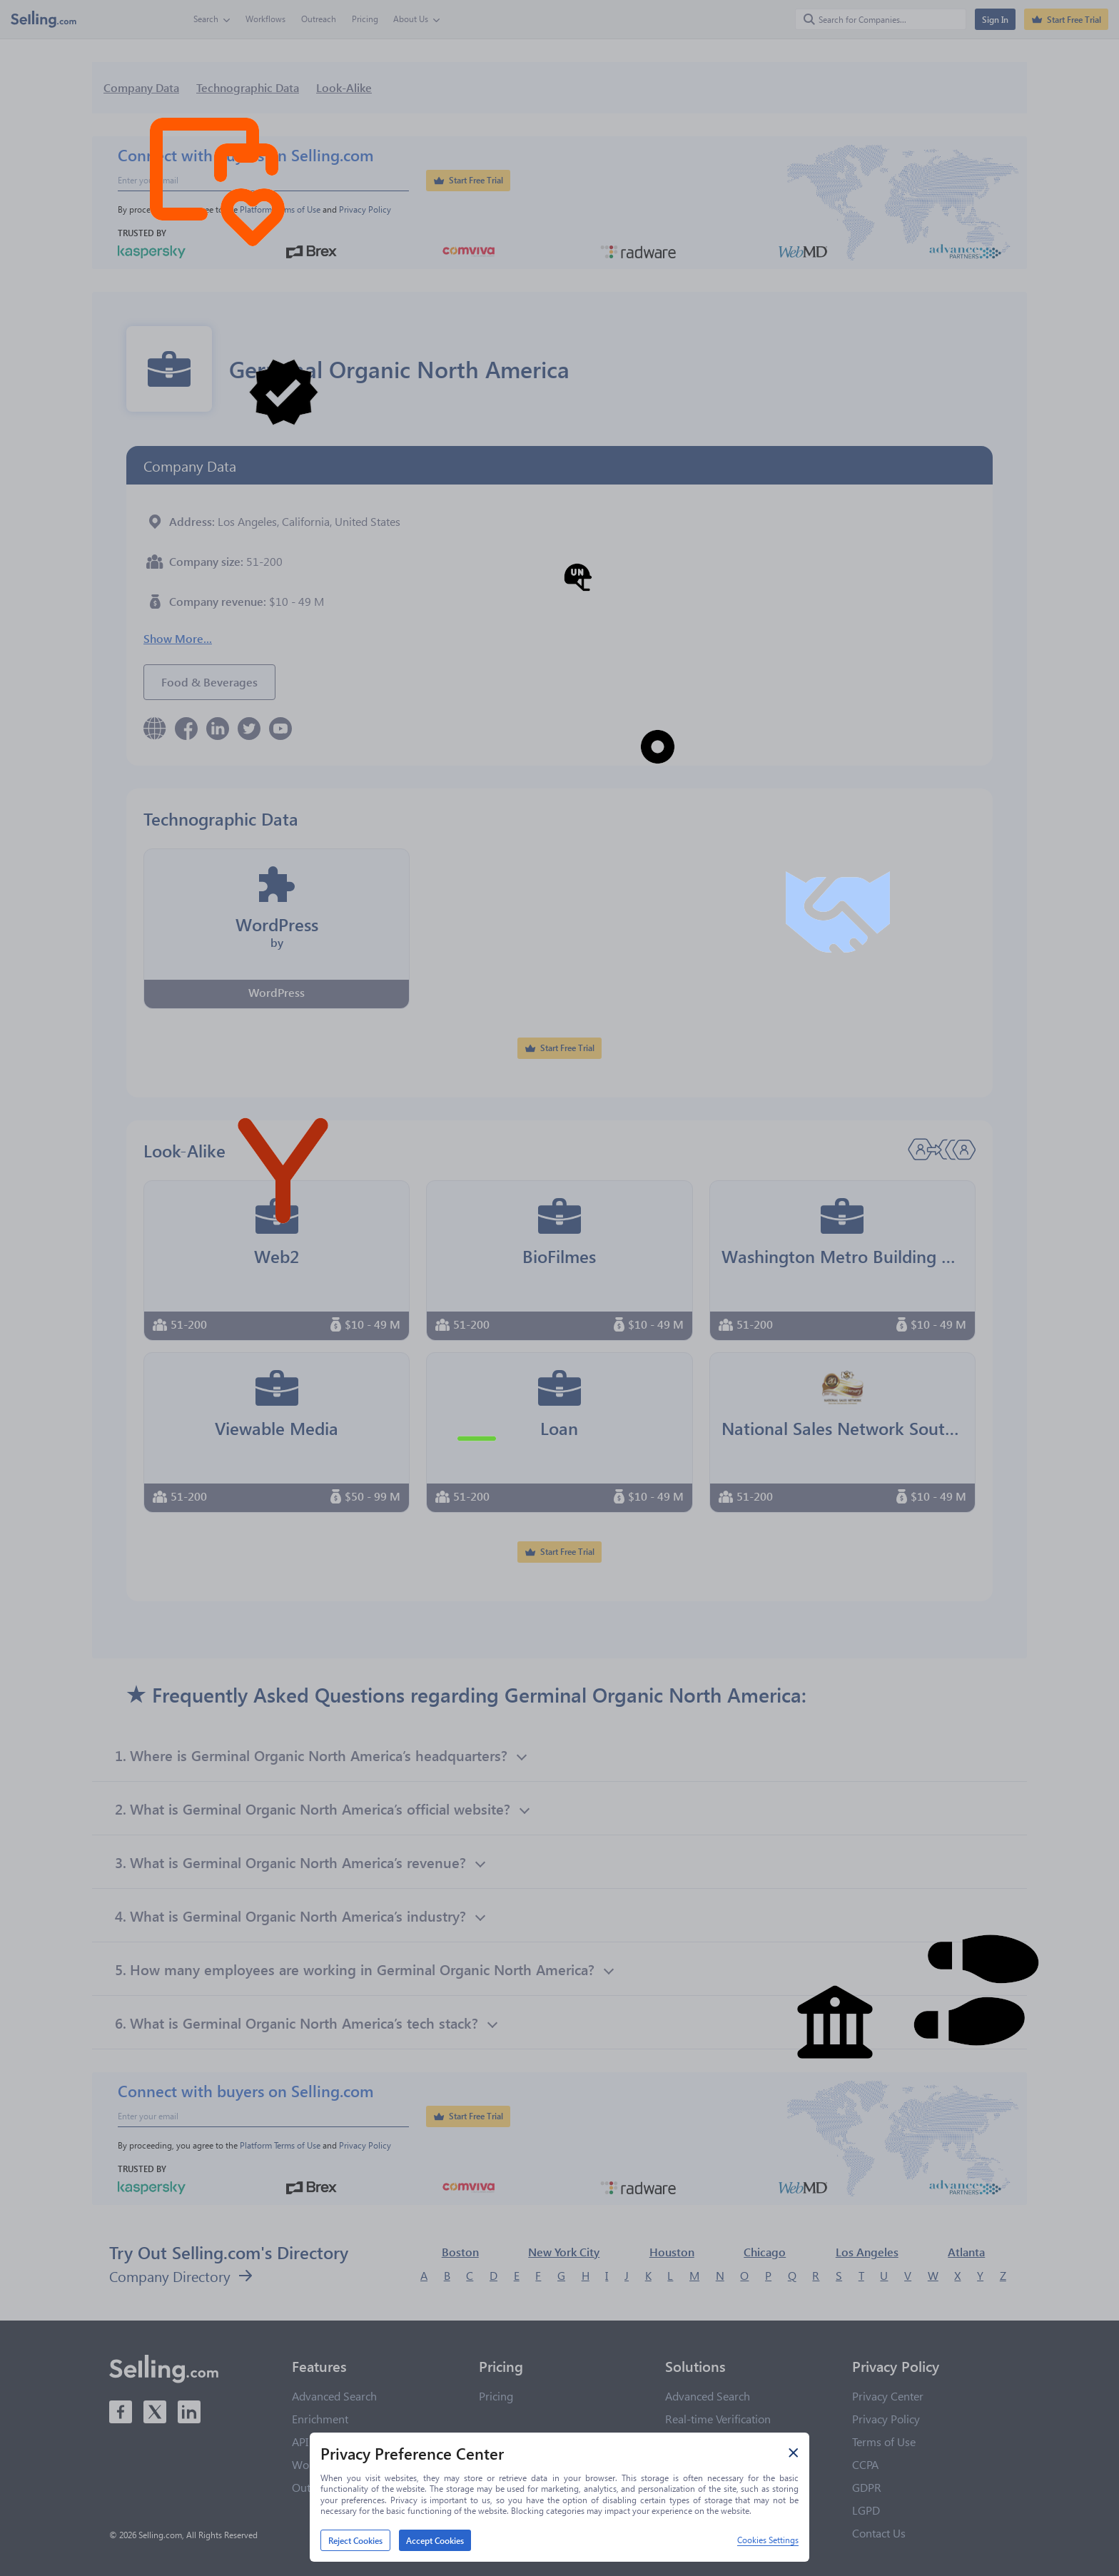 This screenshot has width=1119, height=2576. Describe the element at coordinates (838, 912) in the screenshot. I see `initiate a partnership or collaboration` at that location.